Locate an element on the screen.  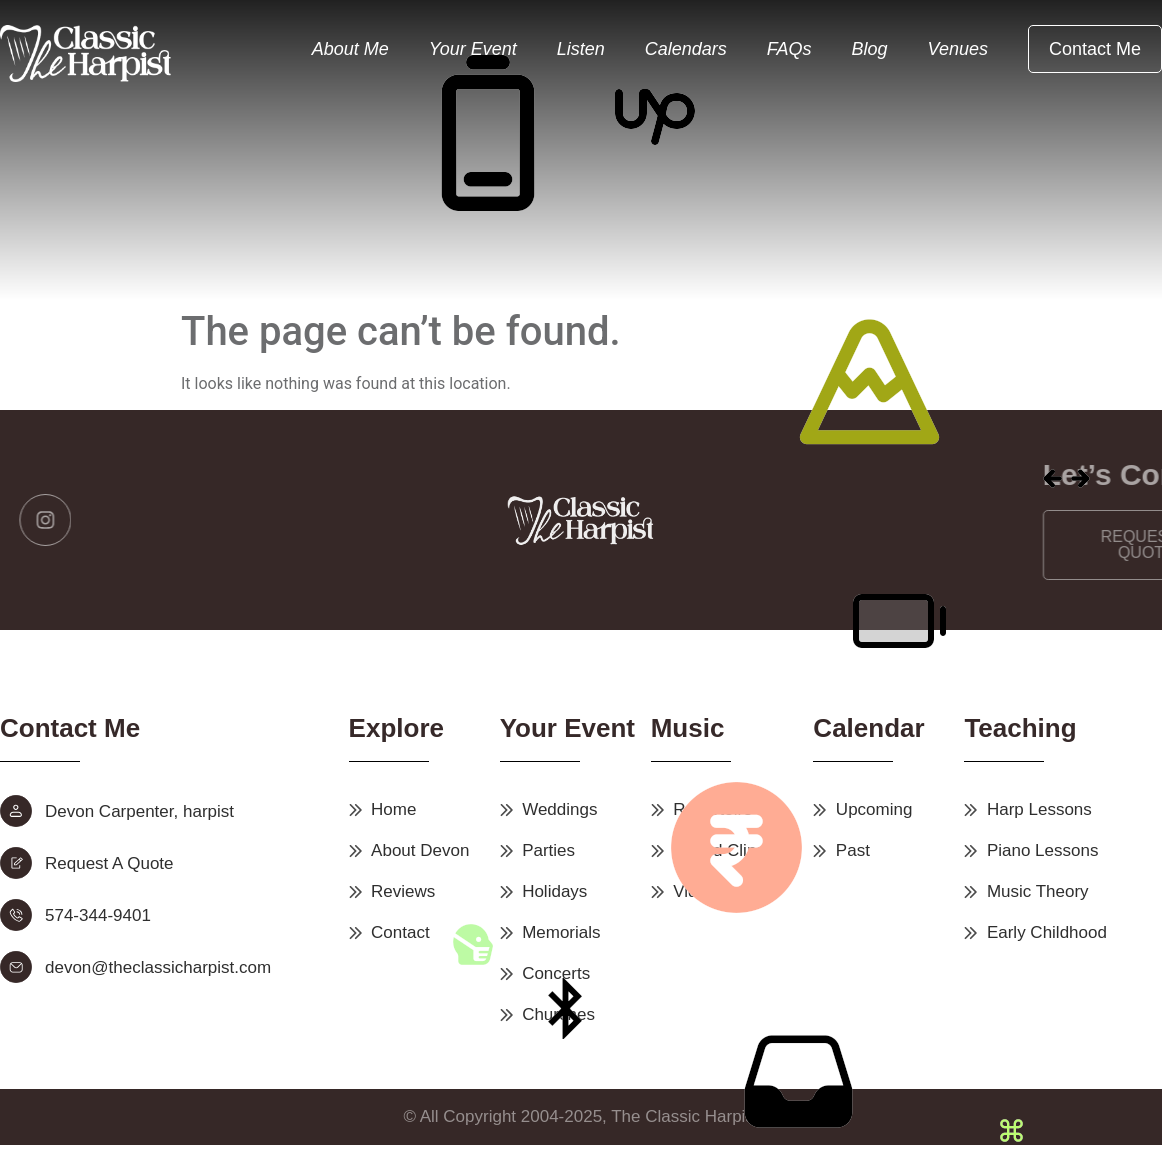
view outdoor or hiking activities is located at coordinates (869, 381).